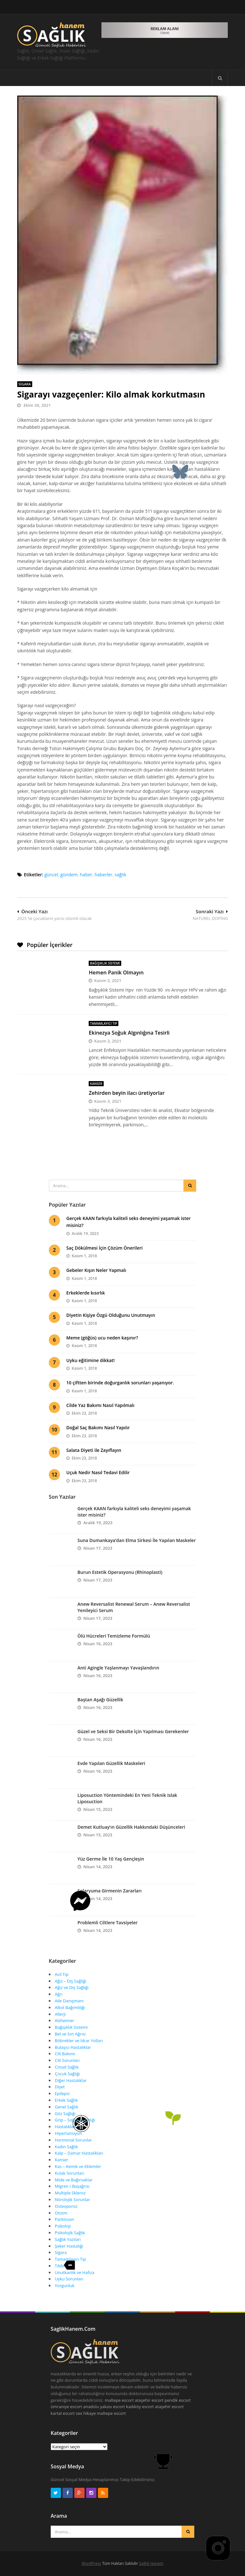 This screenshot has width=245, height=2576. I want to click on open the Bluesky app, so click(180, 471).